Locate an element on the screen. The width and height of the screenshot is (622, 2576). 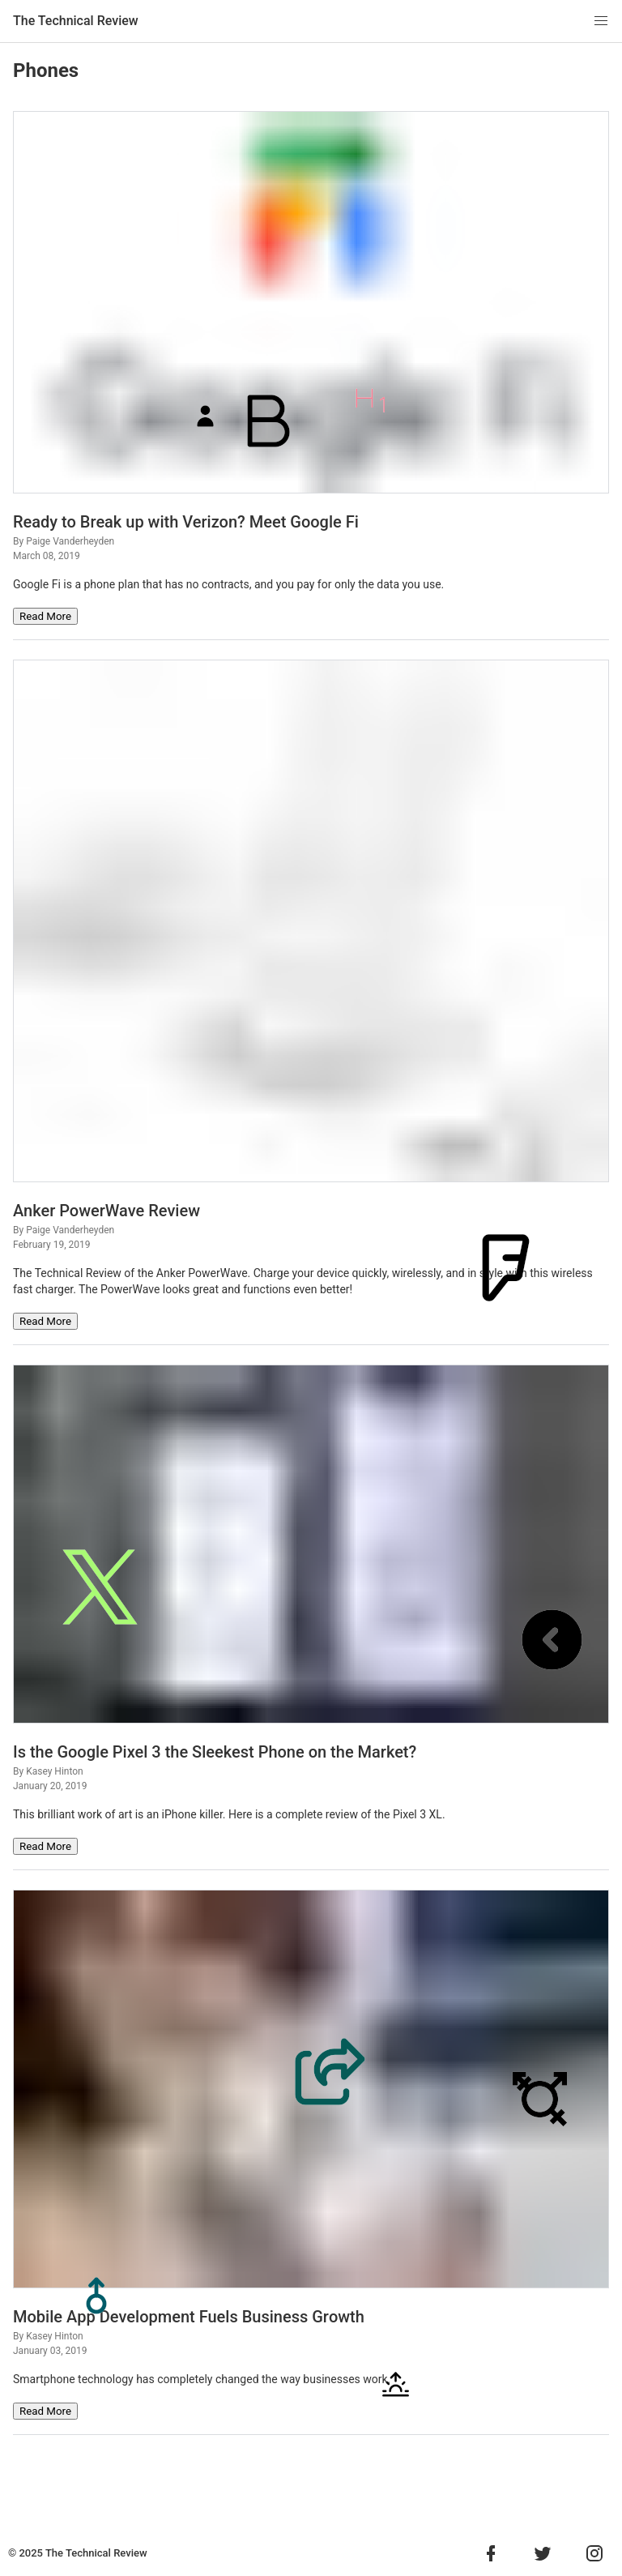
swipe up to continue or dismiss is located at coordinates (96, 2296).